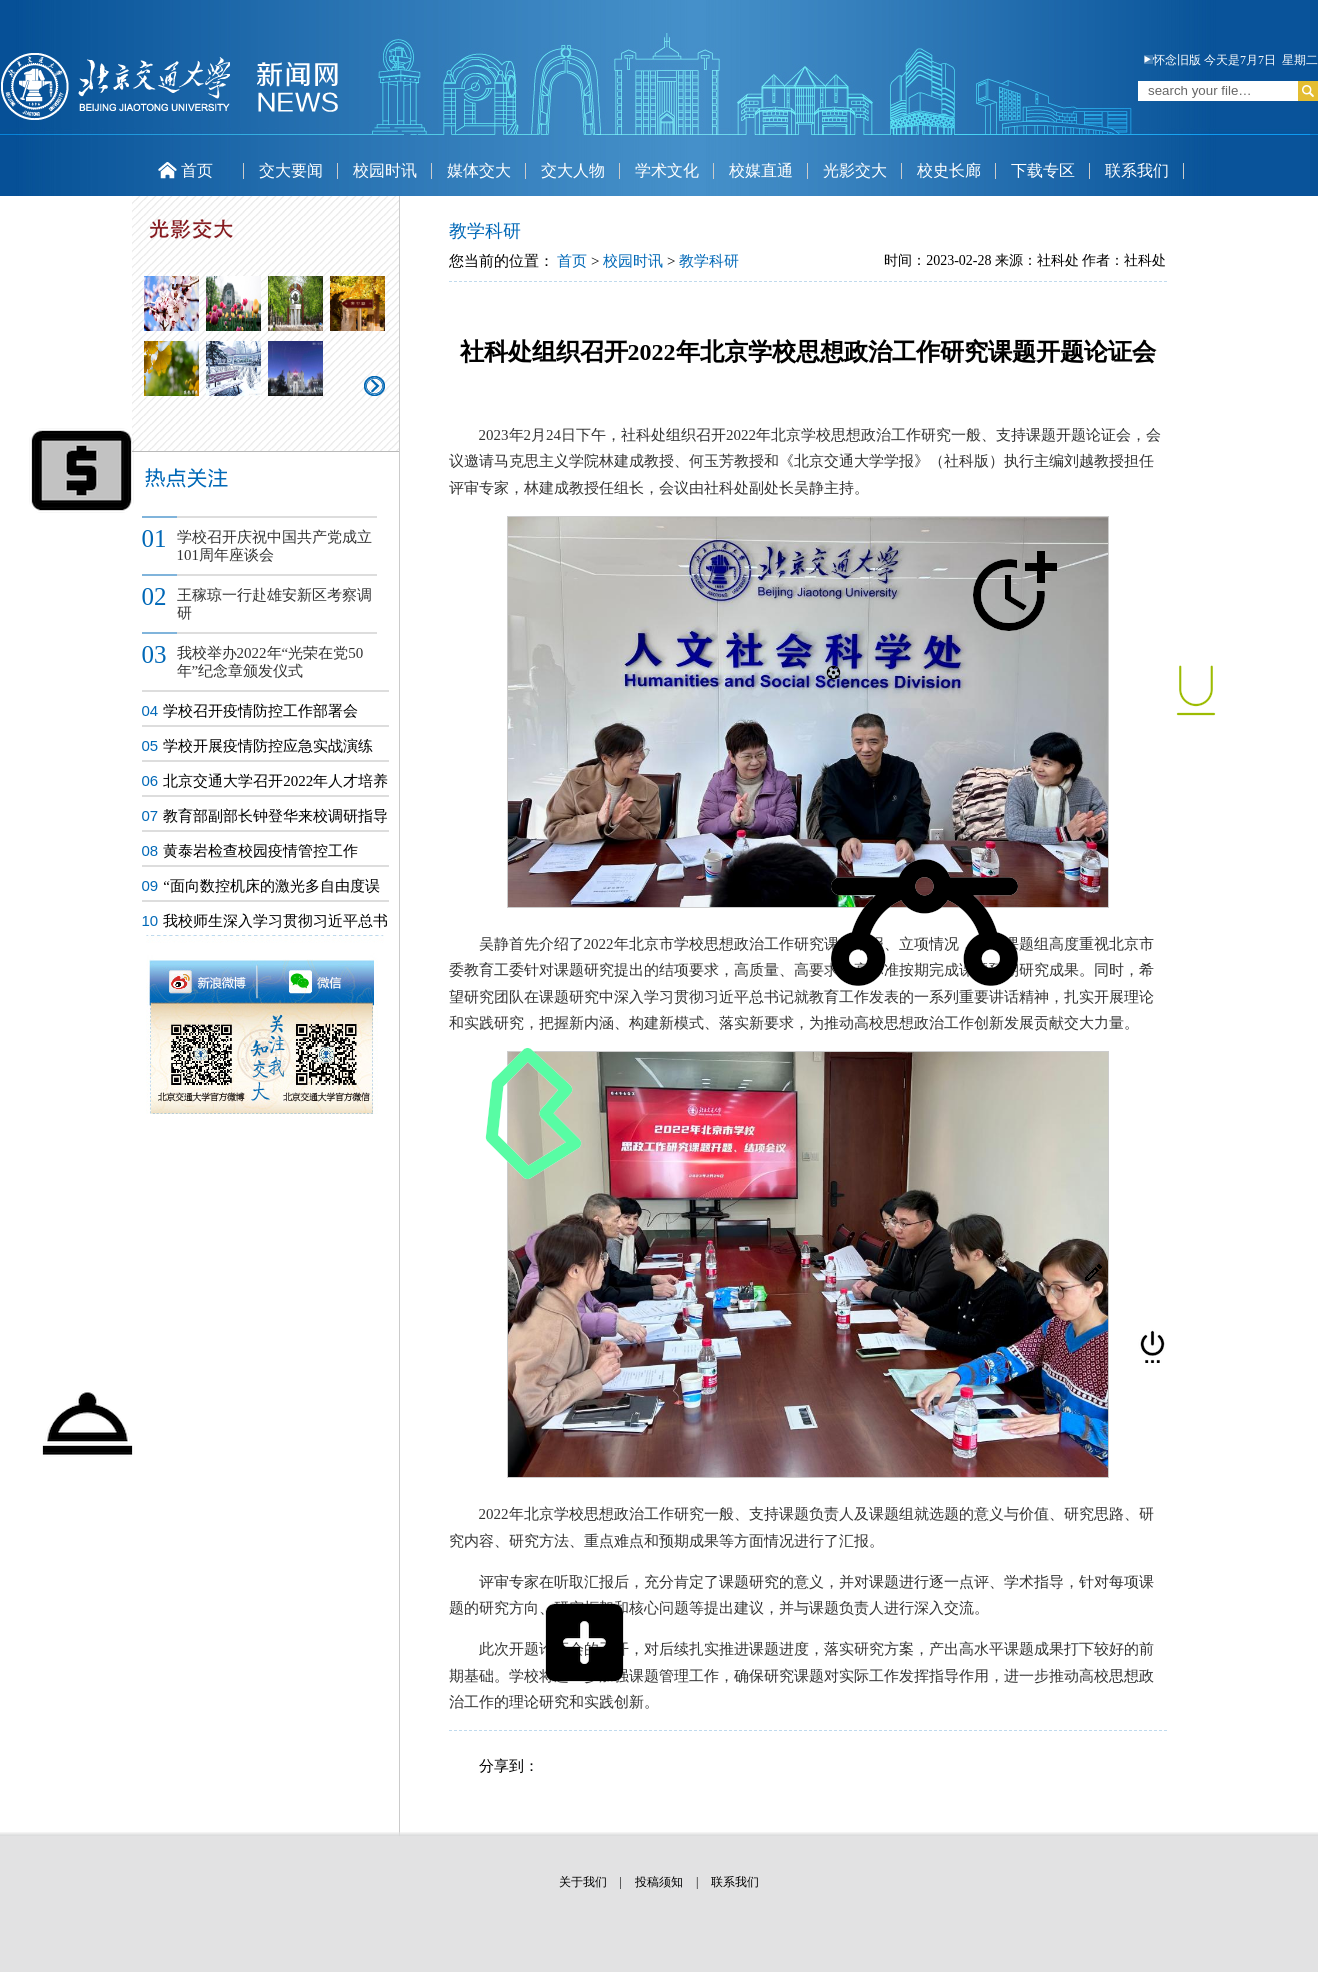 The height and width of the screenshot is (1972, 1318). I want to click on request room service or hotel amenities, so click(87, 1423).